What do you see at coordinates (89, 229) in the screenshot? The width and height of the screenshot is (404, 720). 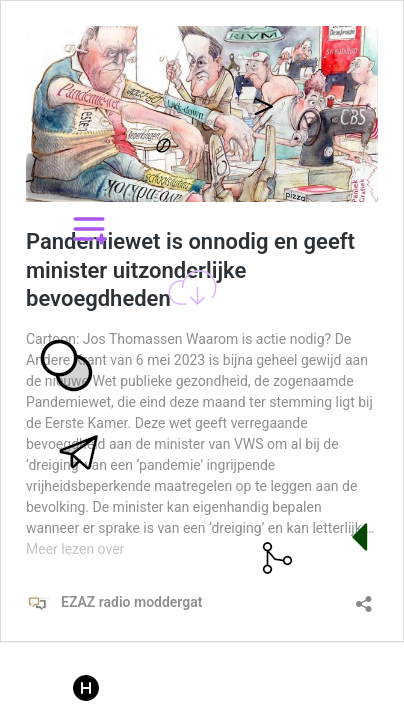 I see `add a new item to the list` at bounding box center [89, 229].